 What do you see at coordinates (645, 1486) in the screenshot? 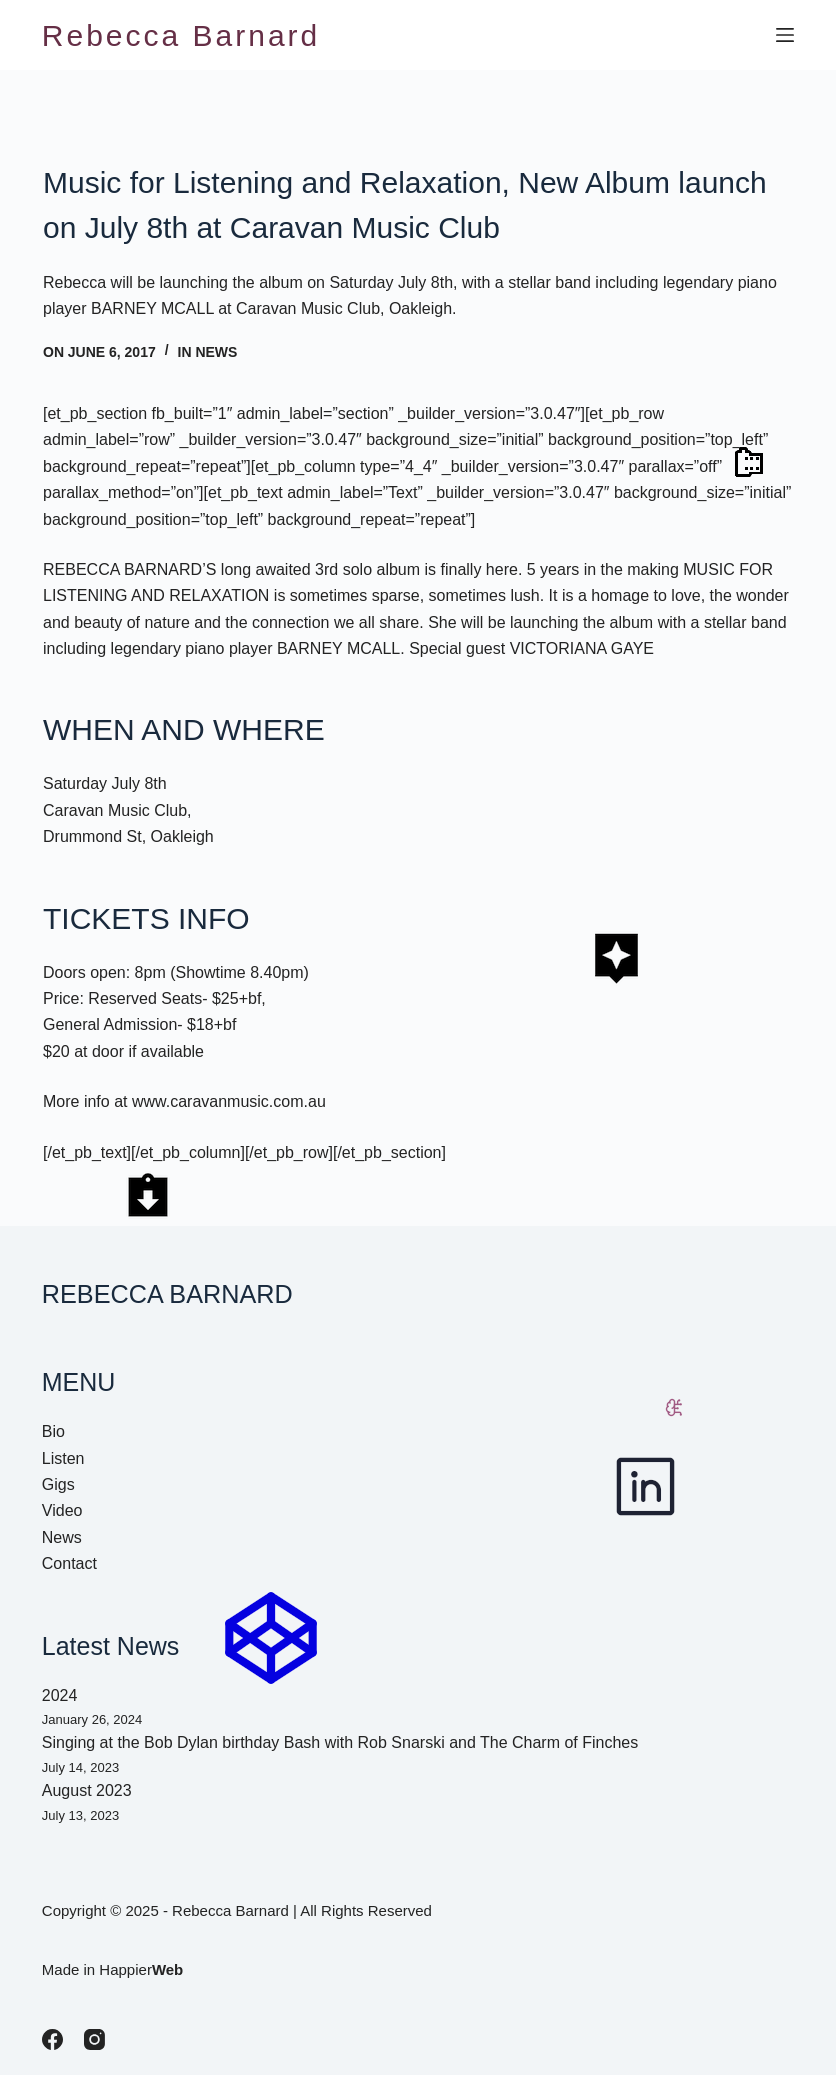
I see `open LinkedIn profile or page` at bounding box center [645, 1486].